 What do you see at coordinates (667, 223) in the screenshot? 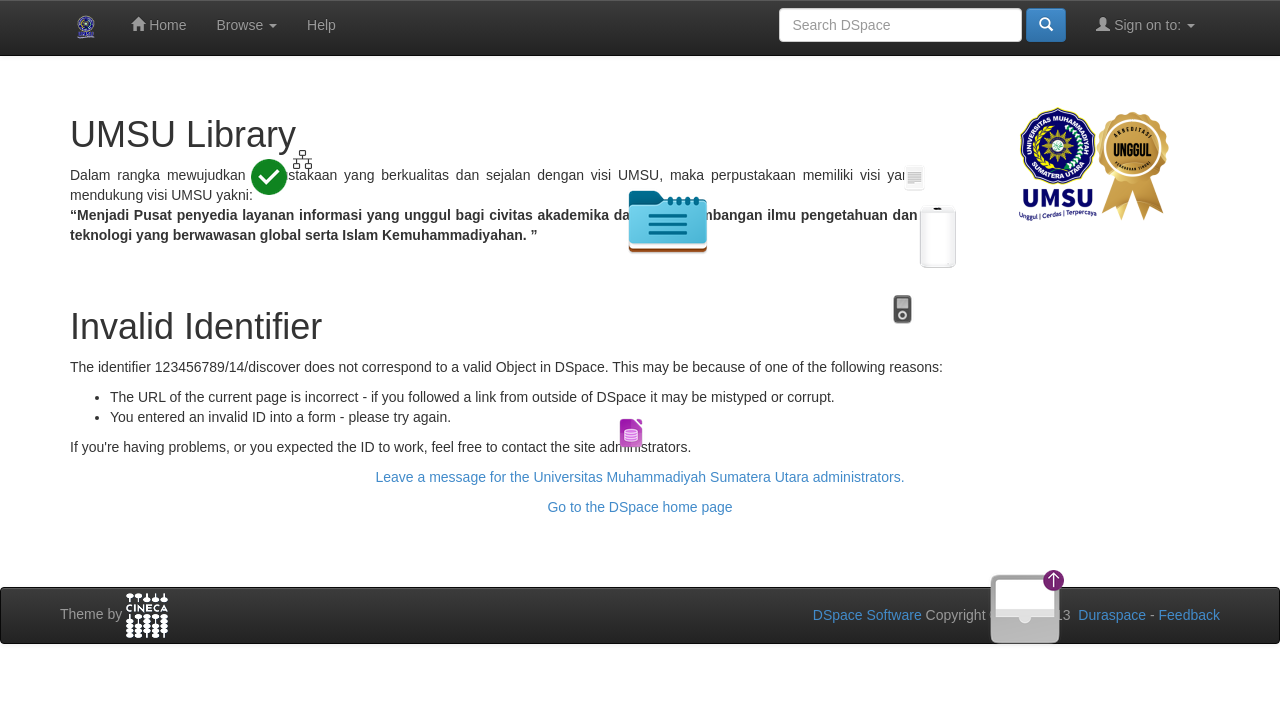
I see `open notes or documents folder` at bounding box center [667, 223].